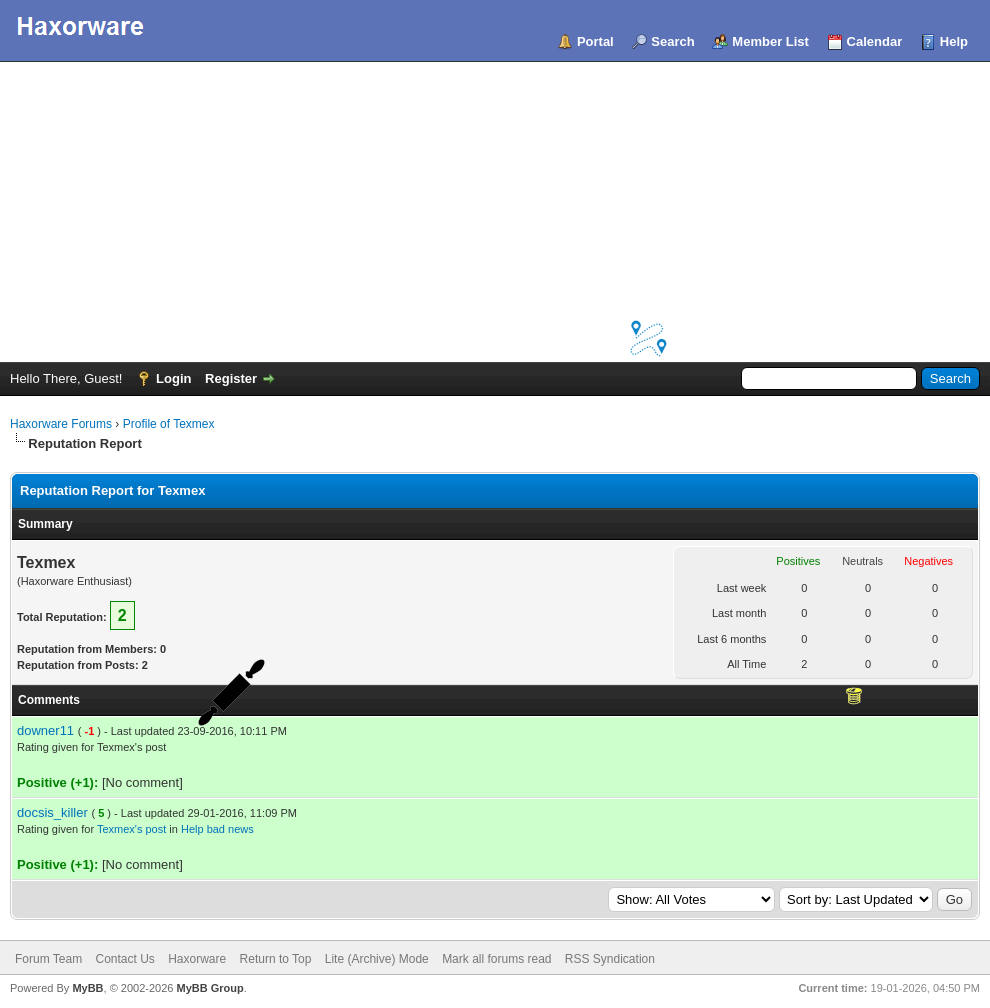 This screenshot has width=990, height=1008. What do you see at coordinates (854, 696) in the screenshot?
I see `spring or bounce mechanic in a game` at bounding box center [854, 696].